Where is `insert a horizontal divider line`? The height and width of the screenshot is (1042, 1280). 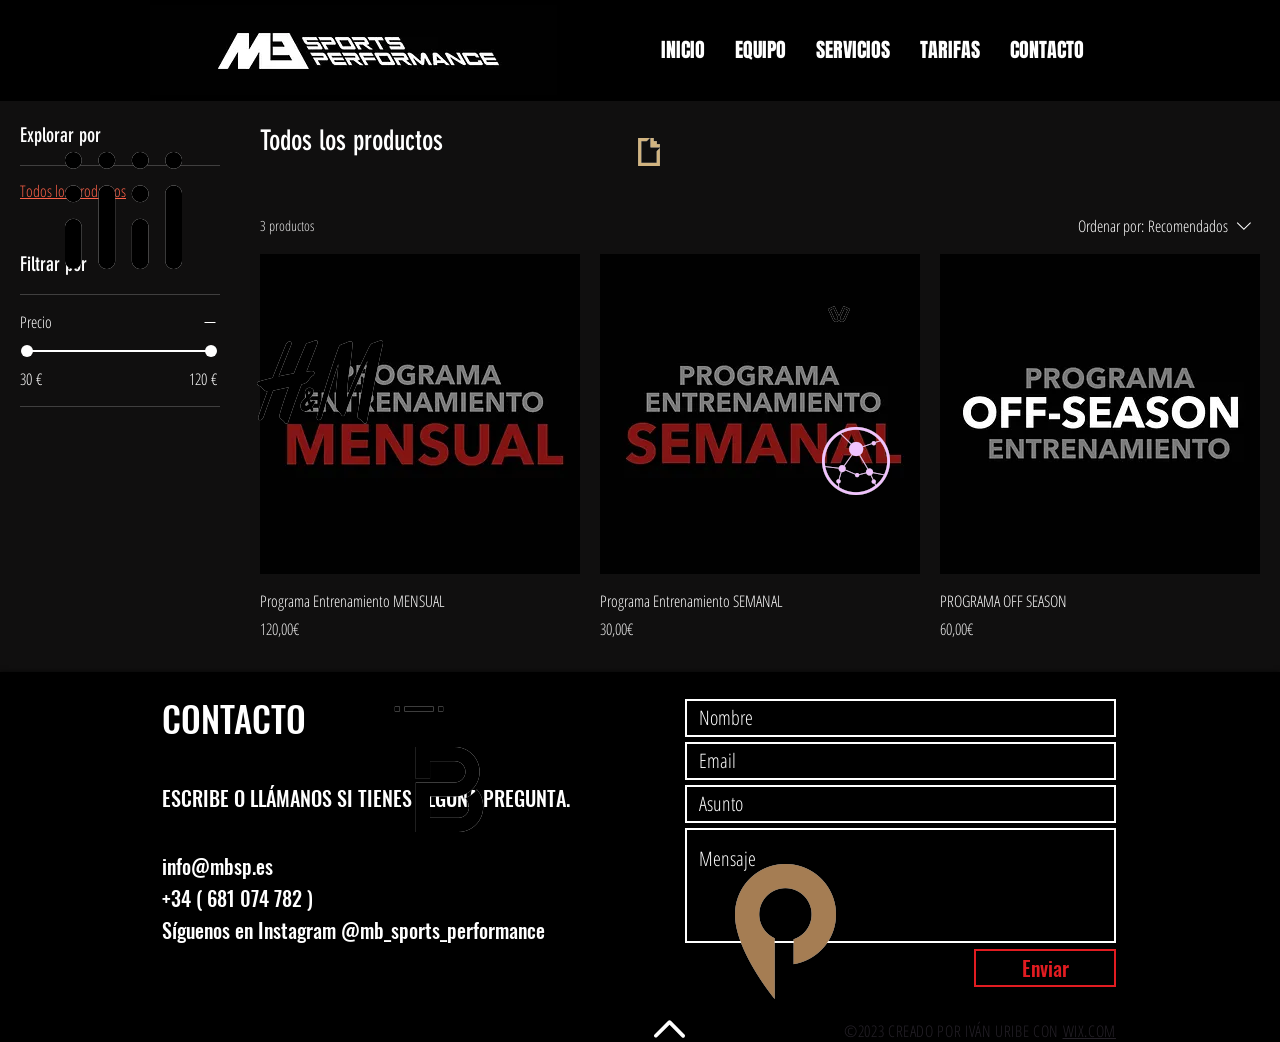 insert a horizontal divider line is located at coordinates (419, 709).